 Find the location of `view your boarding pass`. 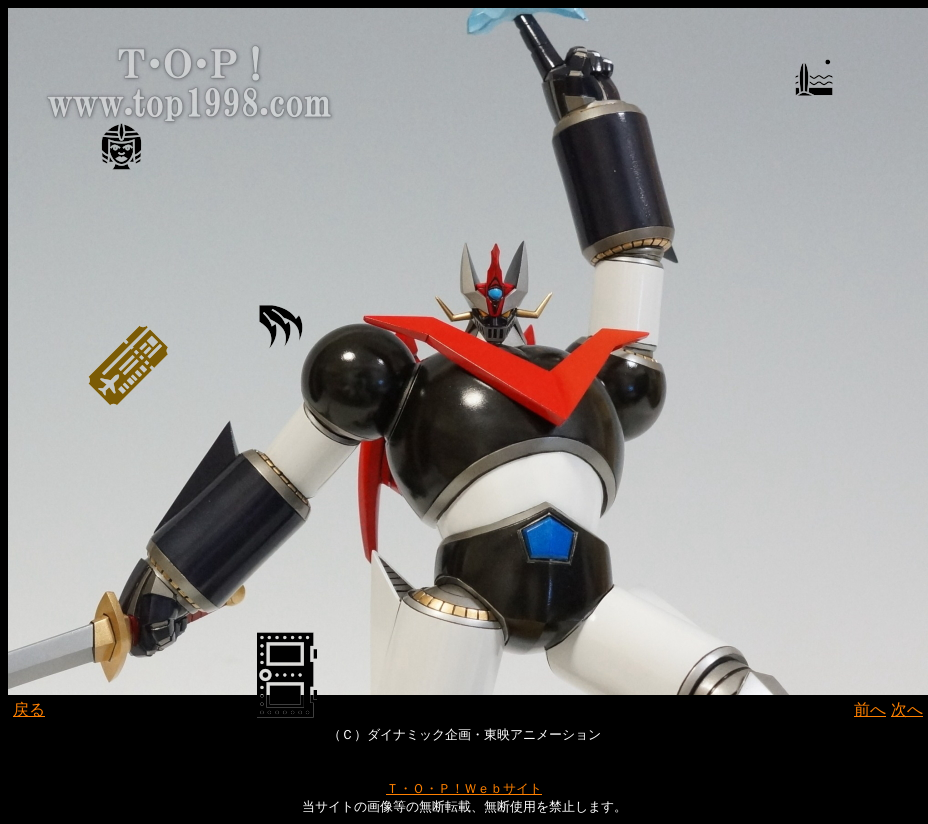

view your boarding pass is located at coordinates (128, 365).